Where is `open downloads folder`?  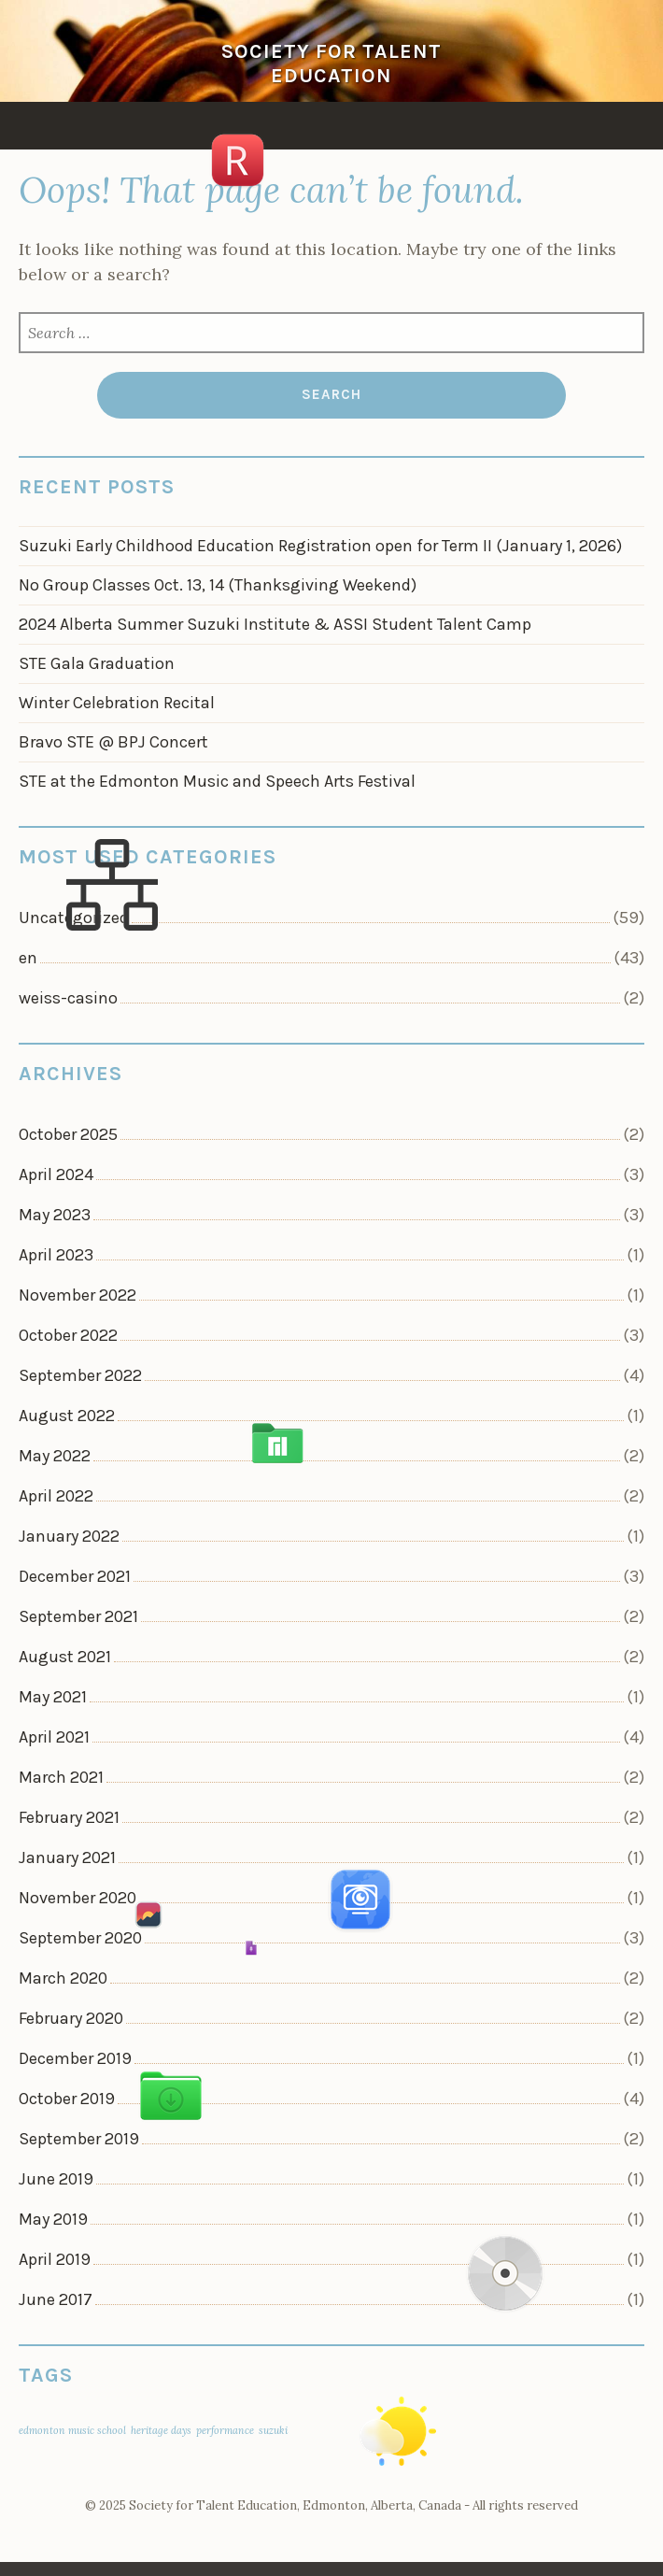
open downloads folder is located at coordinates (171, 2096).